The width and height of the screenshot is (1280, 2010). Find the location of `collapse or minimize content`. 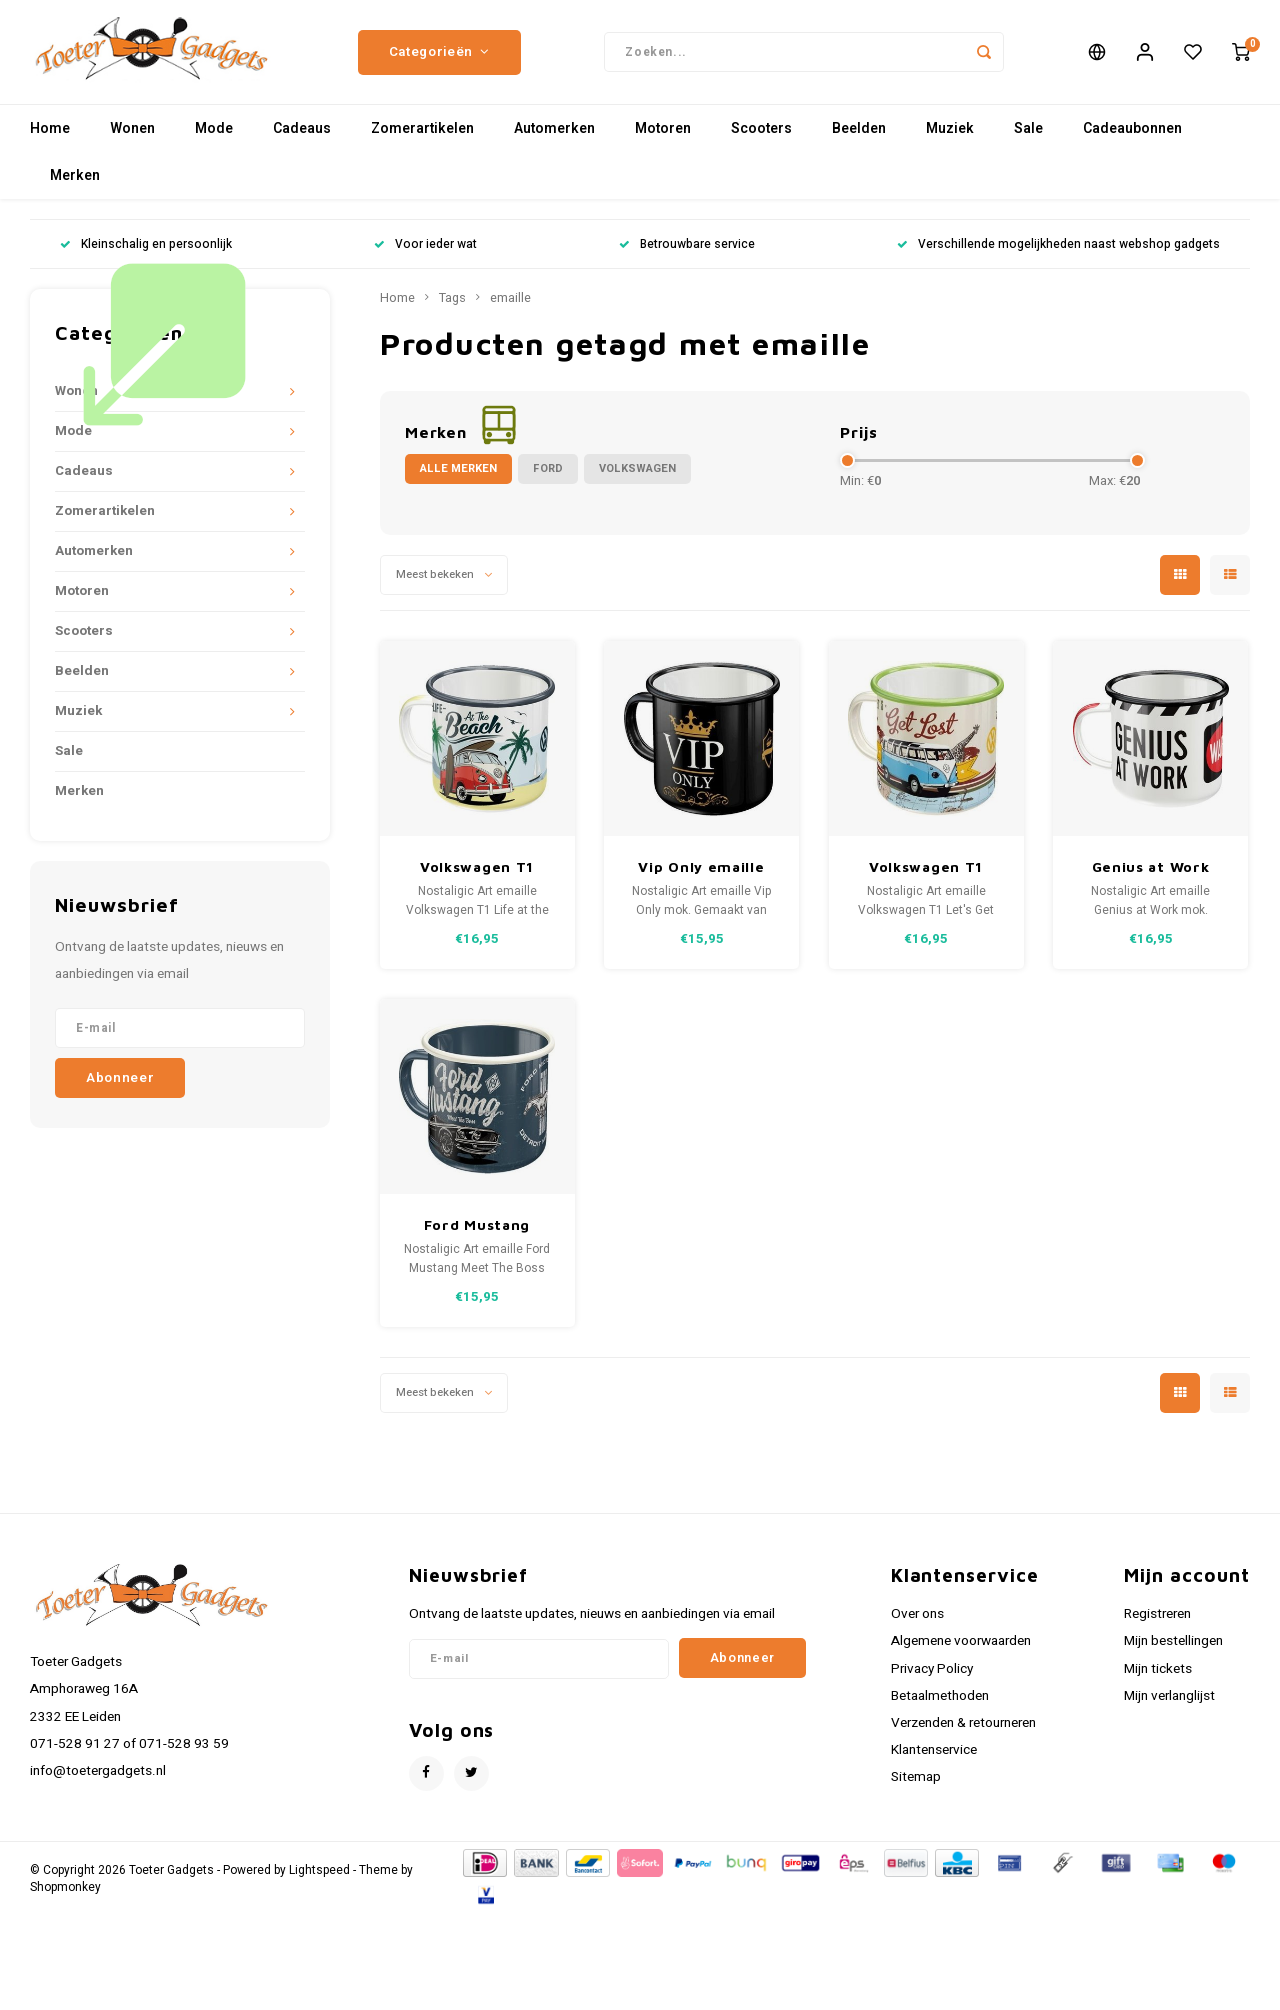

collapse or minimize content is located at coordinates (164, 344).